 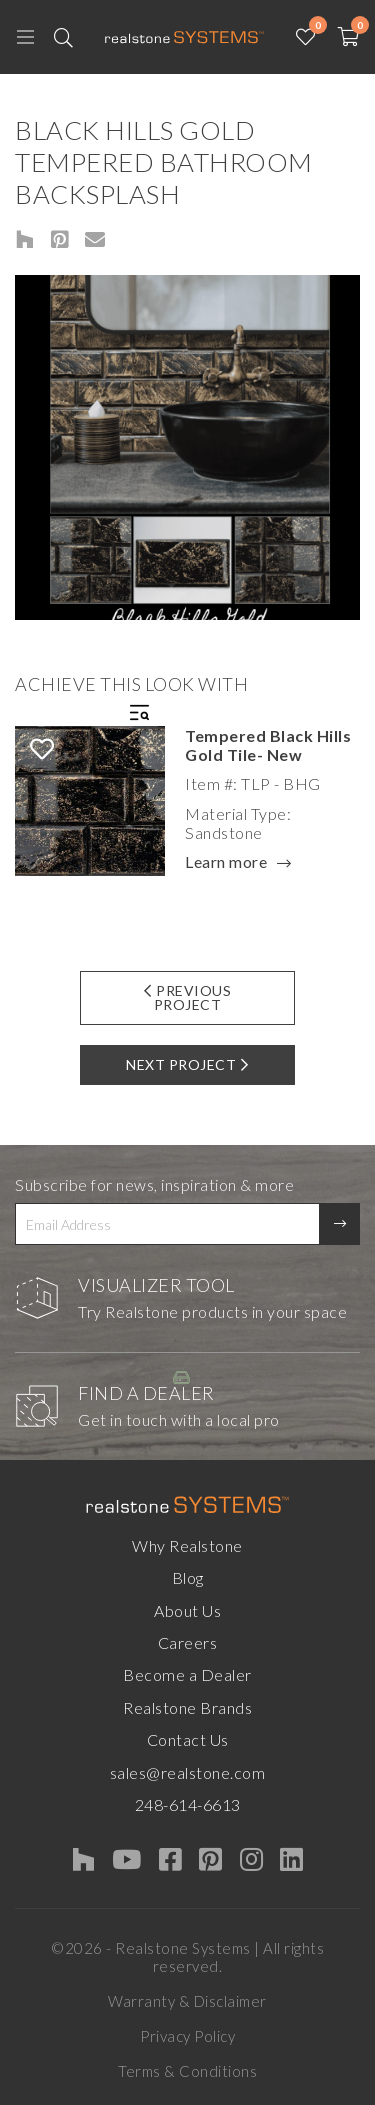 I want to click on search within text or document content, so click(x=139, y=712).